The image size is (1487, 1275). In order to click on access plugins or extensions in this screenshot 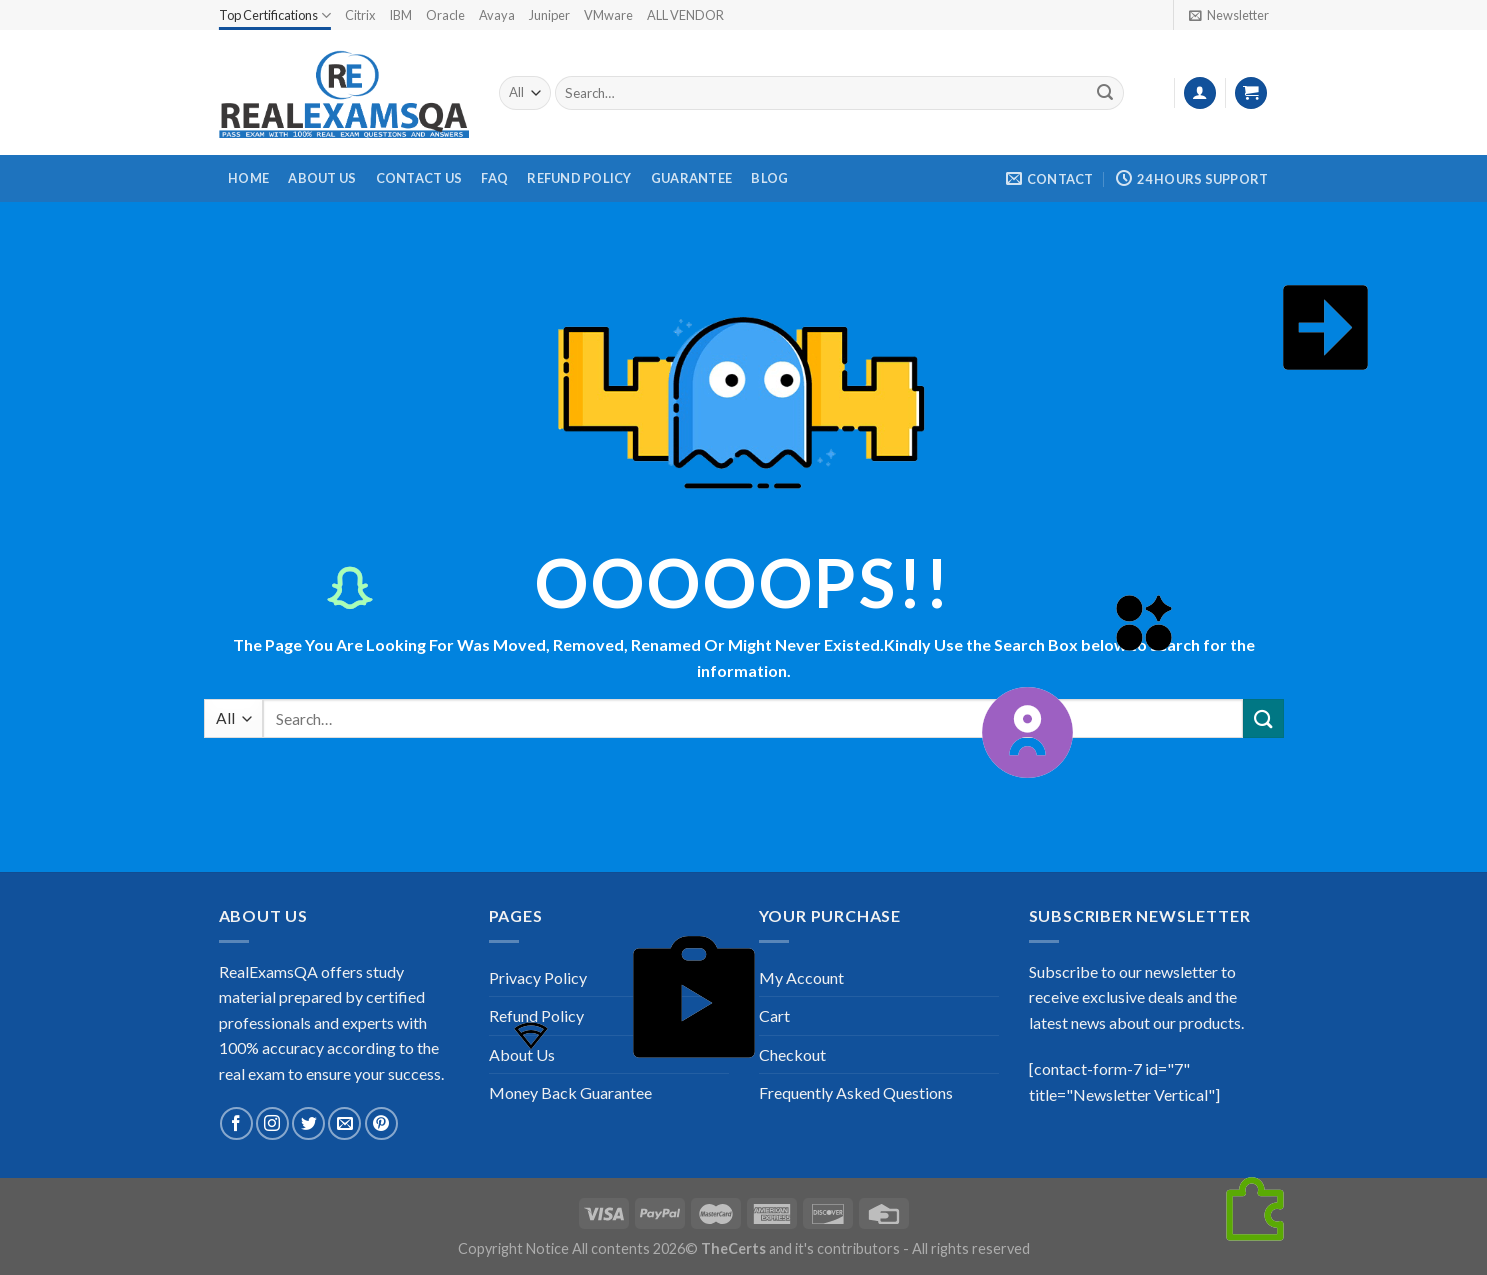, I will do `click(1255, 1212)`.